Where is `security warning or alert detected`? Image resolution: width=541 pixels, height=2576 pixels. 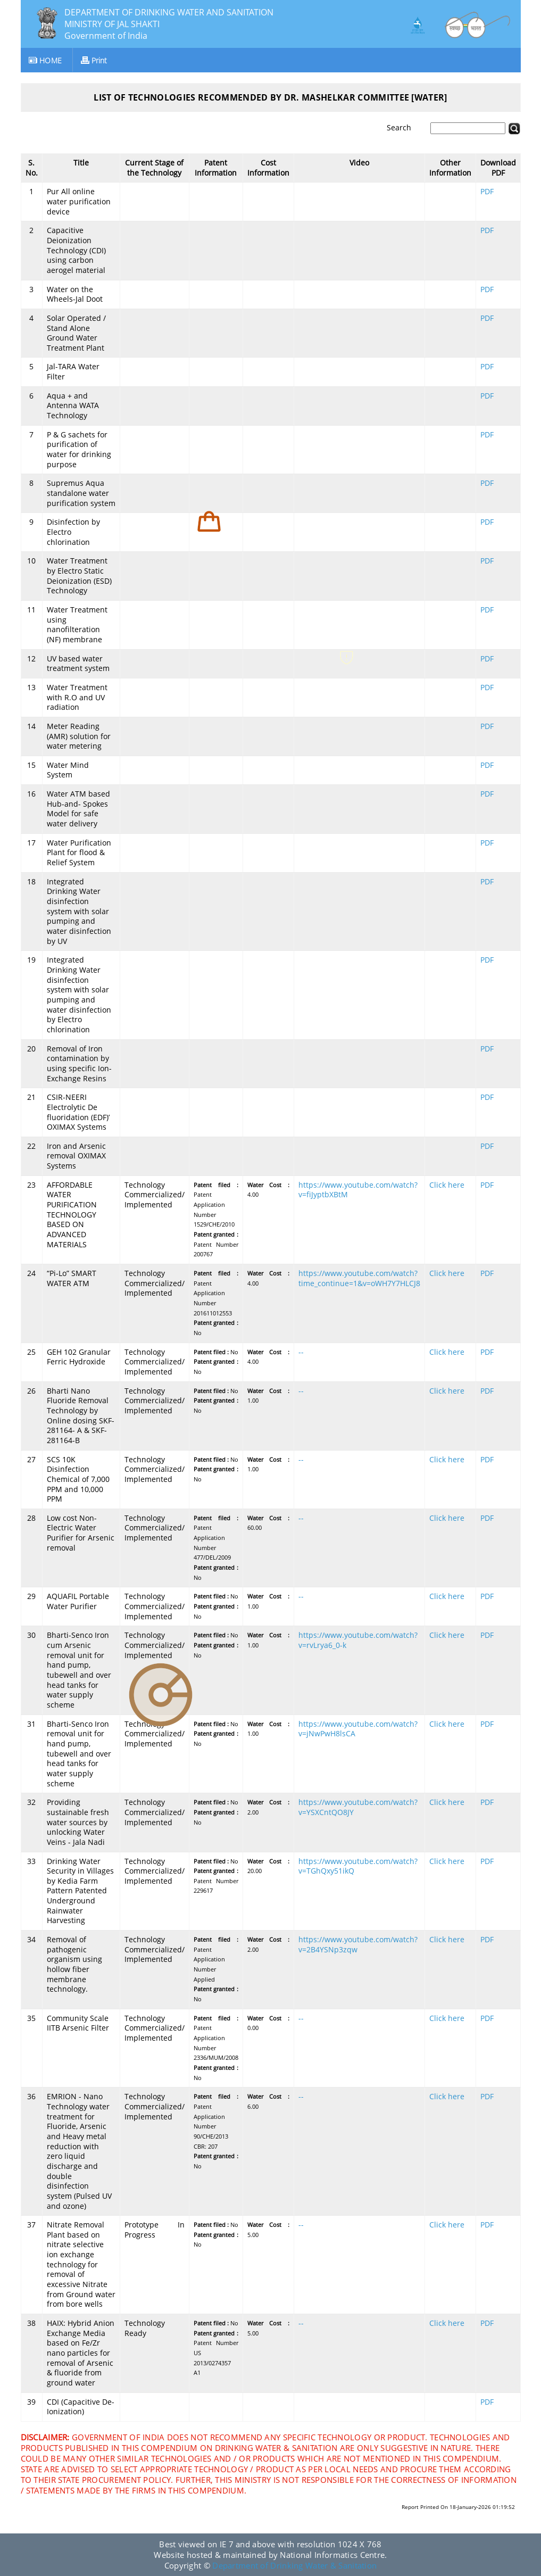 security warning or alert detected is located at coordinates (346, 657).